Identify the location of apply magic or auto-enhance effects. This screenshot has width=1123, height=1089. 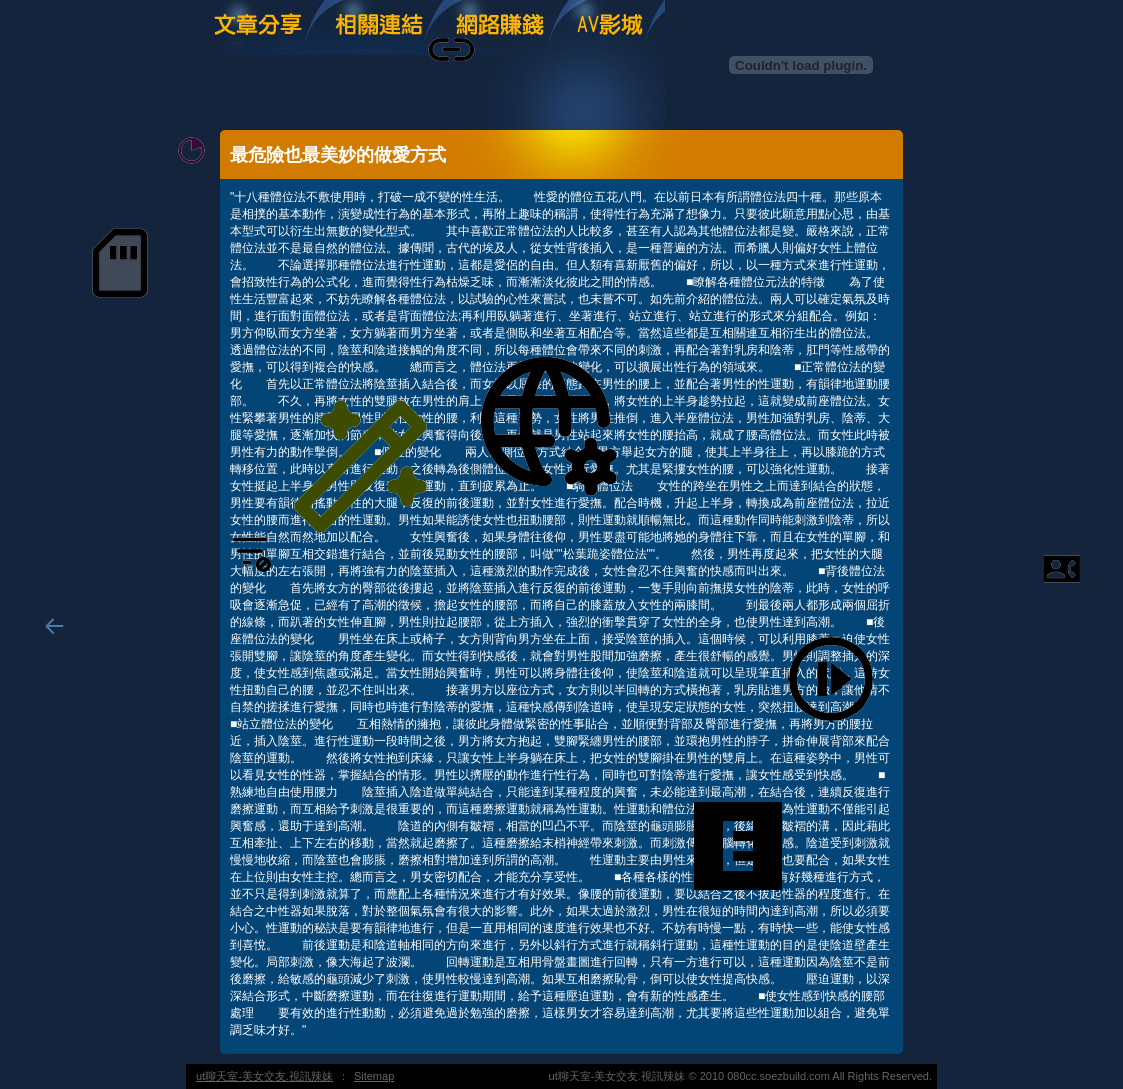
(360, 466).